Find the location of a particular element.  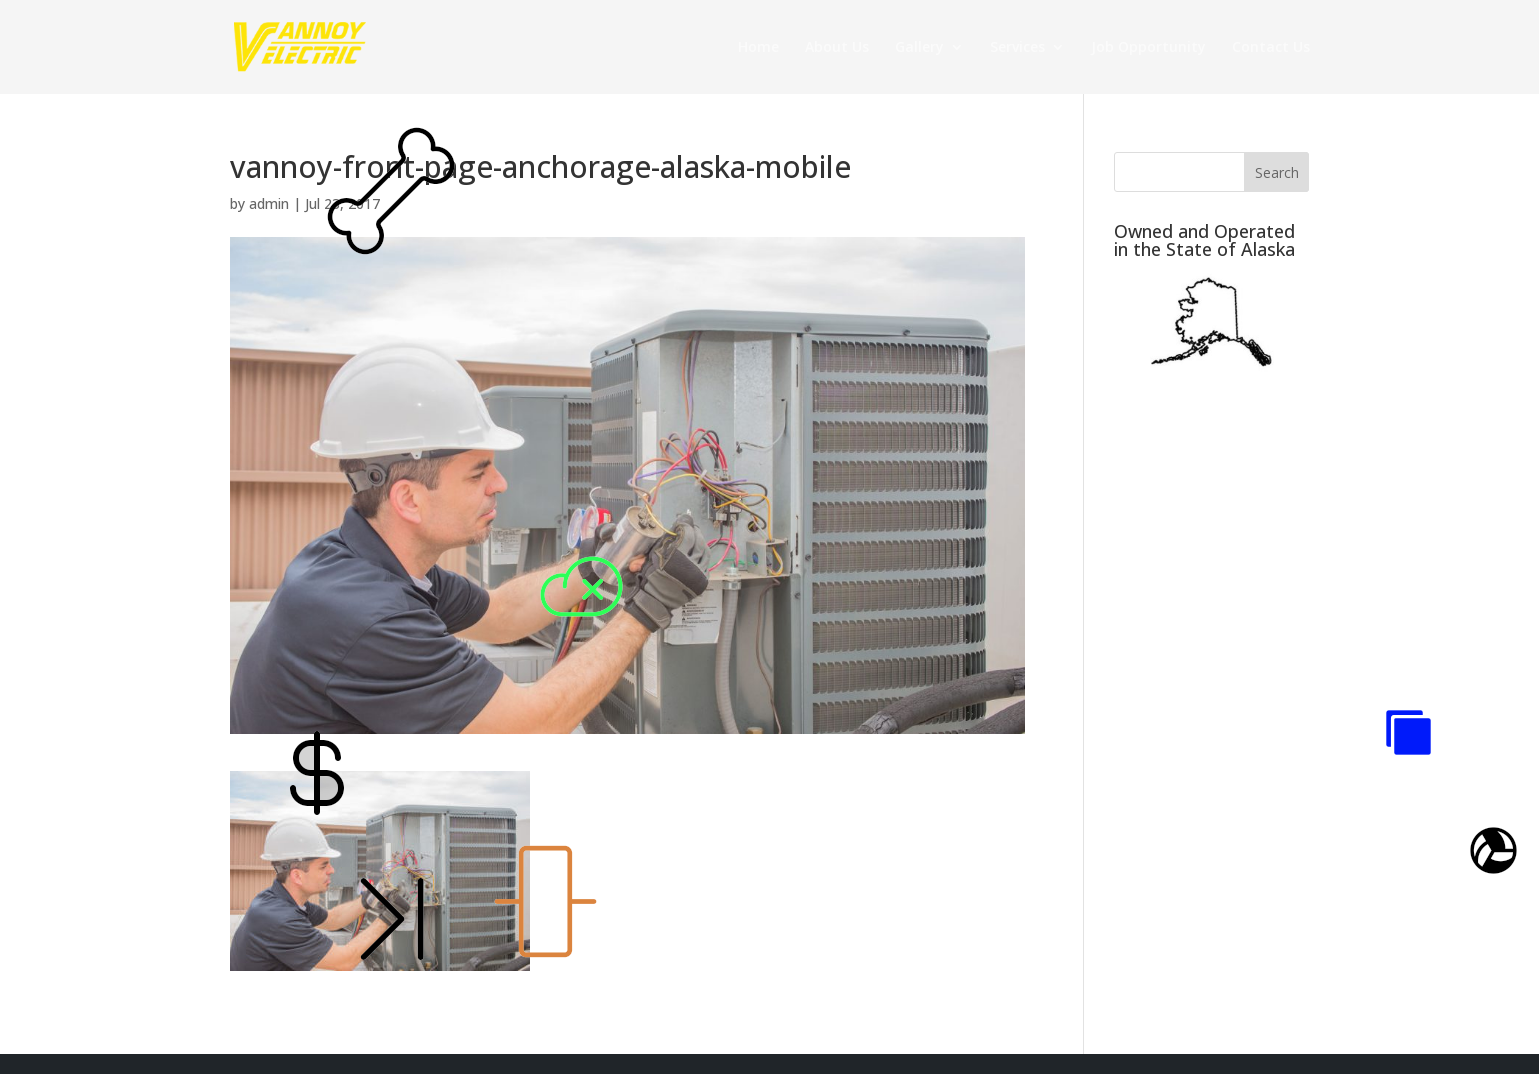

access pet-related features or settings is located at coordinates (391, 191).